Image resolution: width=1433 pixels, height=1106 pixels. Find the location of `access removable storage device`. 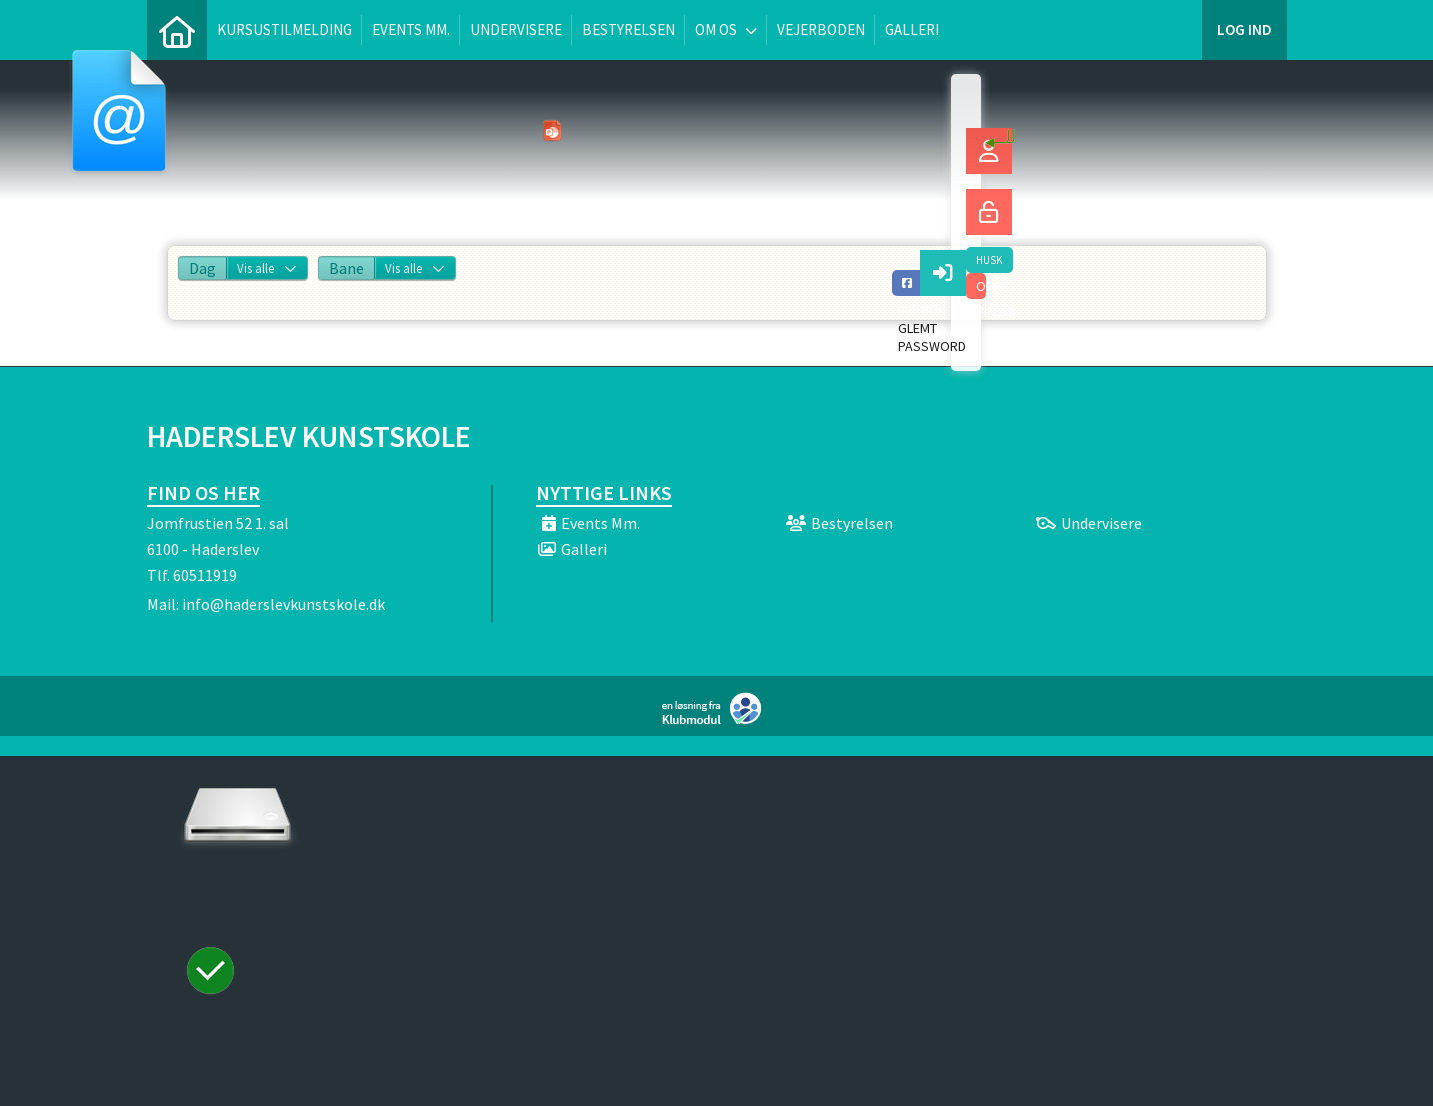

access removable storage device is located at coordinates (237, 816).